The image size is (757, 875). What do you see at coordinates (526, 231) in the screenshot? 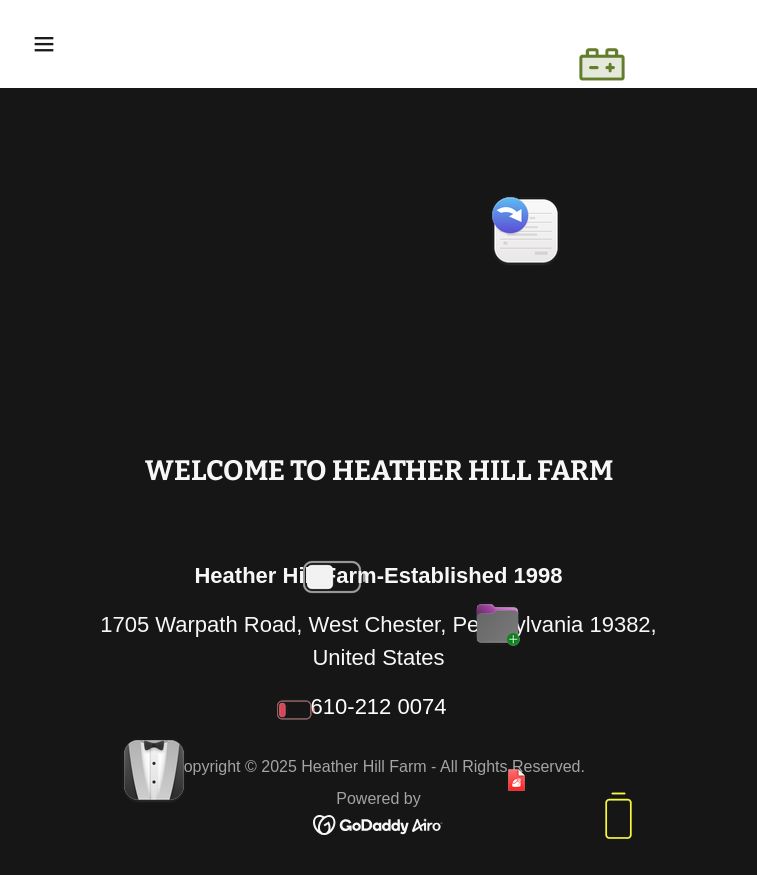
I see `open quickchar character picker app` at bounding box center [526, 231].